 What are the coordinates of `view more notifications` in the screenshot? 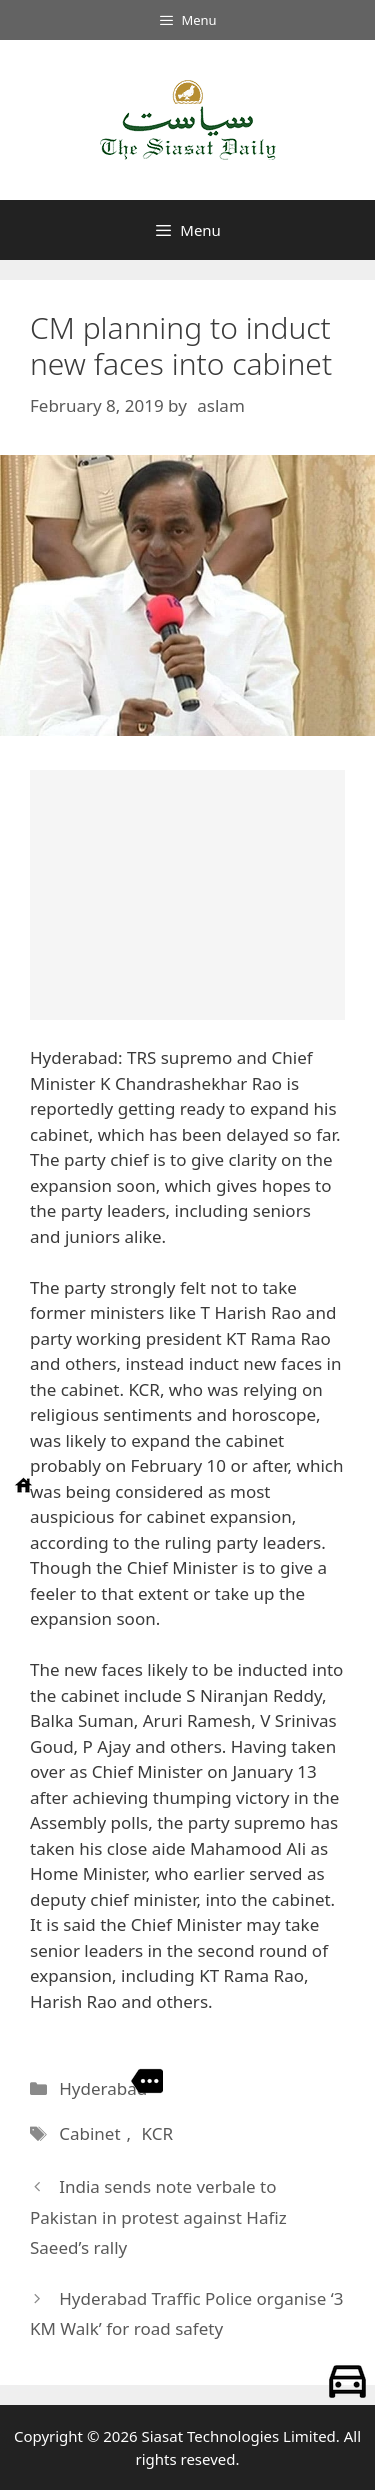 It's located at (147, 2081).